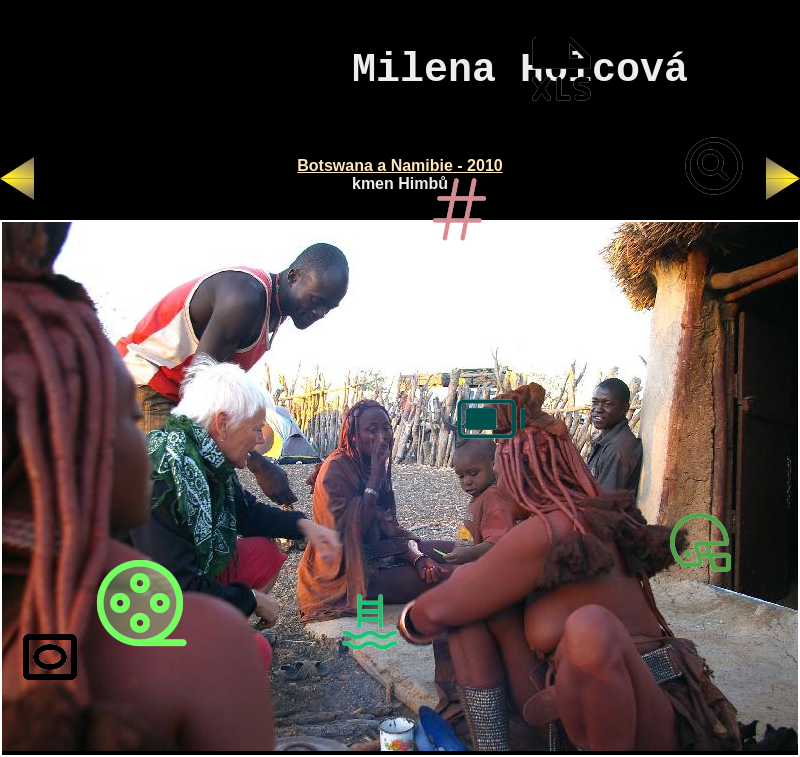 Image resolution: width=800 pixels, height=757 pixels. What do you see at coordinates (700, 543) in the screenshot?
I see `access sports or football content` at bounding box center [700, 543].